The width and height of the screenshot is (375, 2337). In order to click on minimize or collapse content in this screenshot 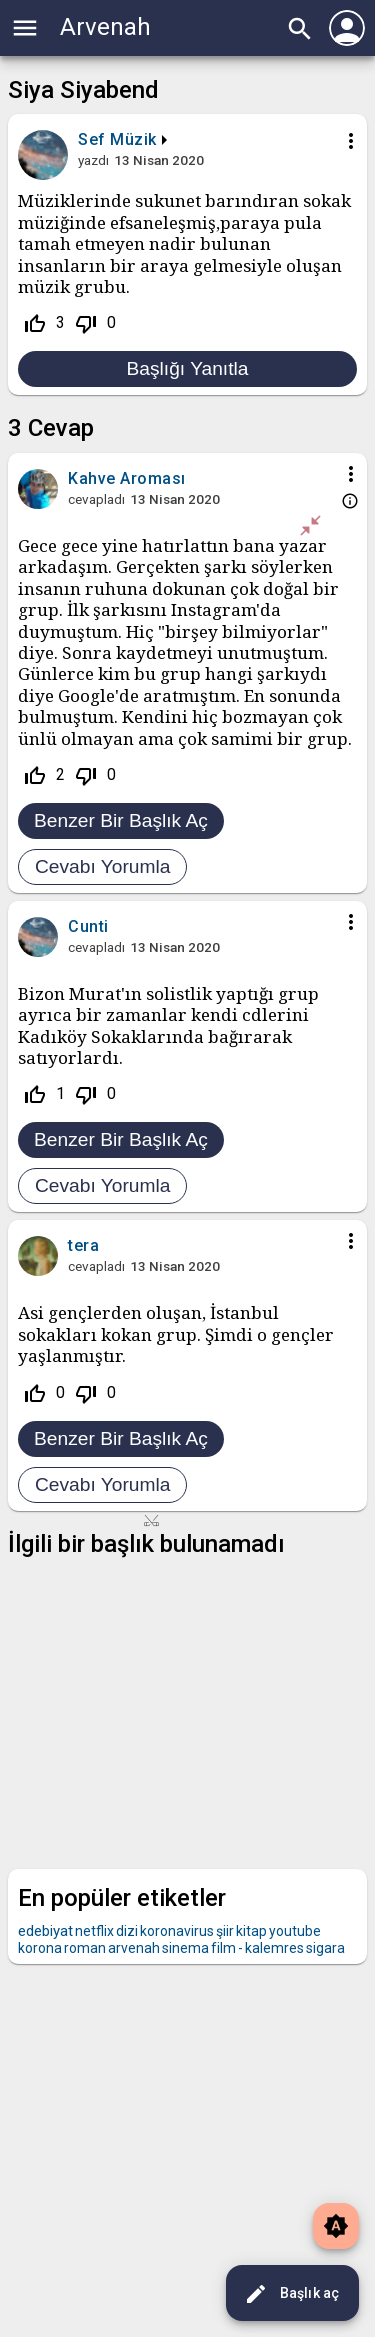, I will do `click(310, 525)`.